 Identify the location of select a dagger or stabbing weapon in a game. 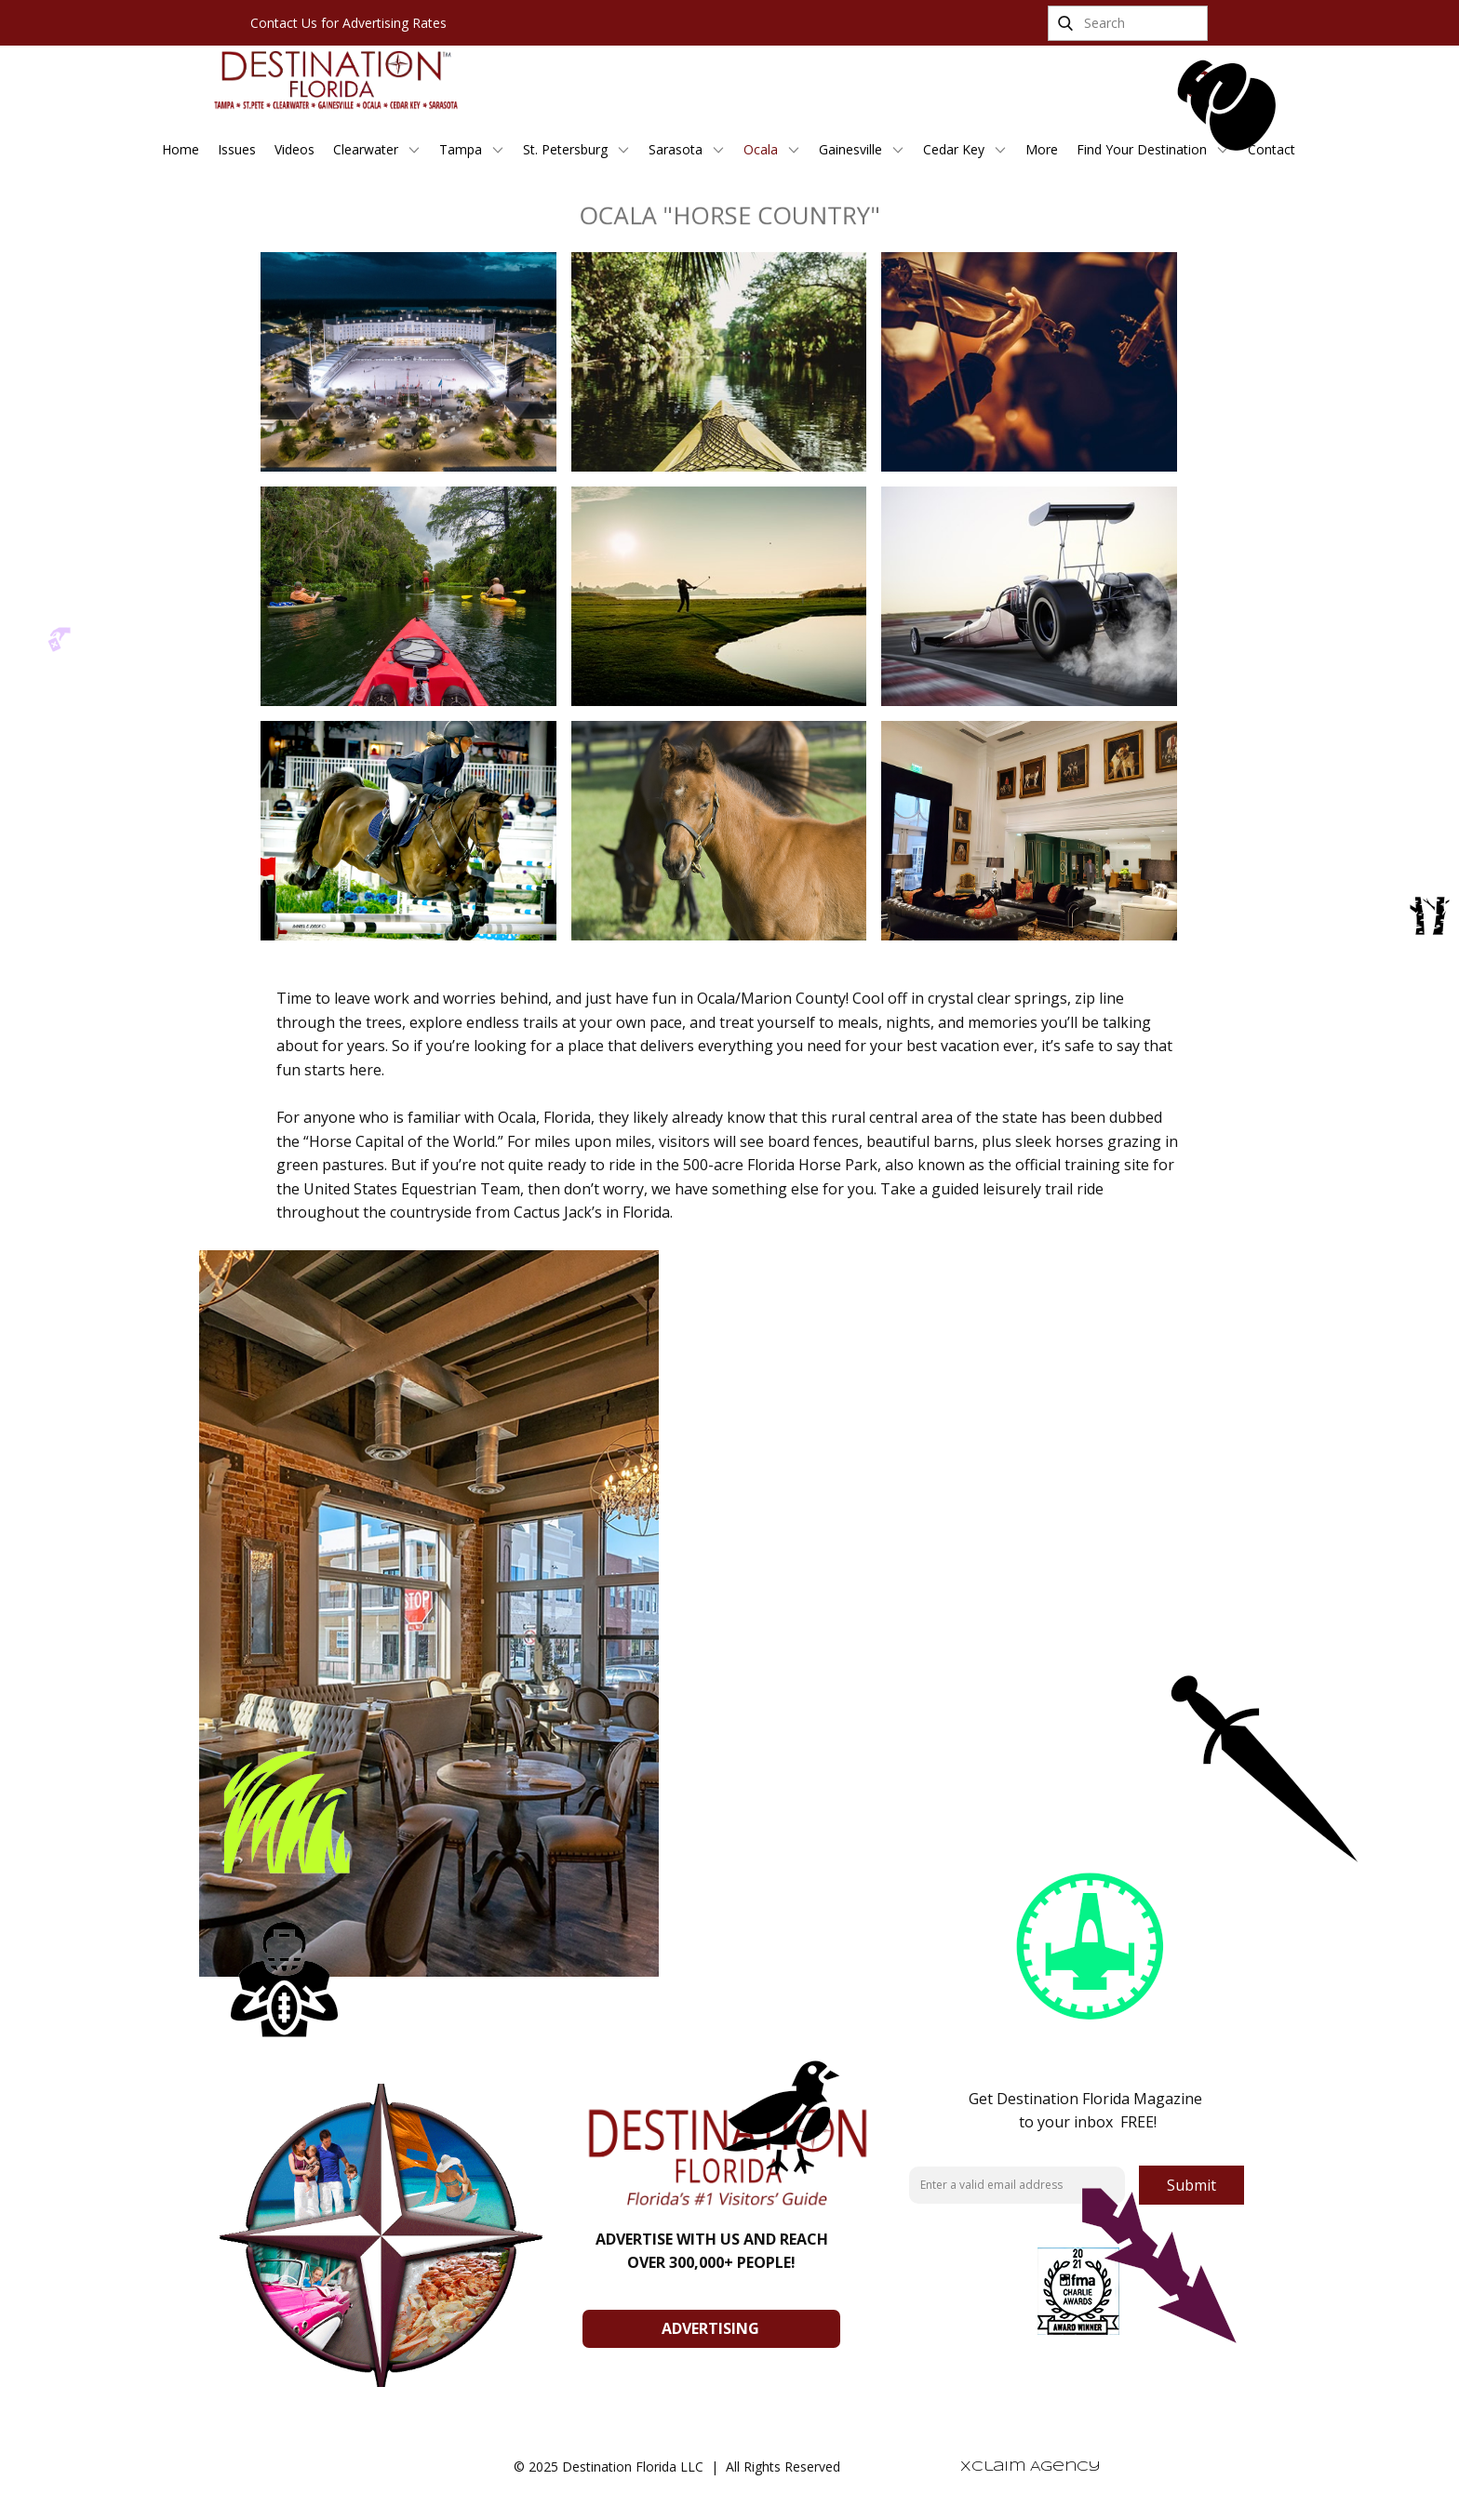
(1264, 1768).